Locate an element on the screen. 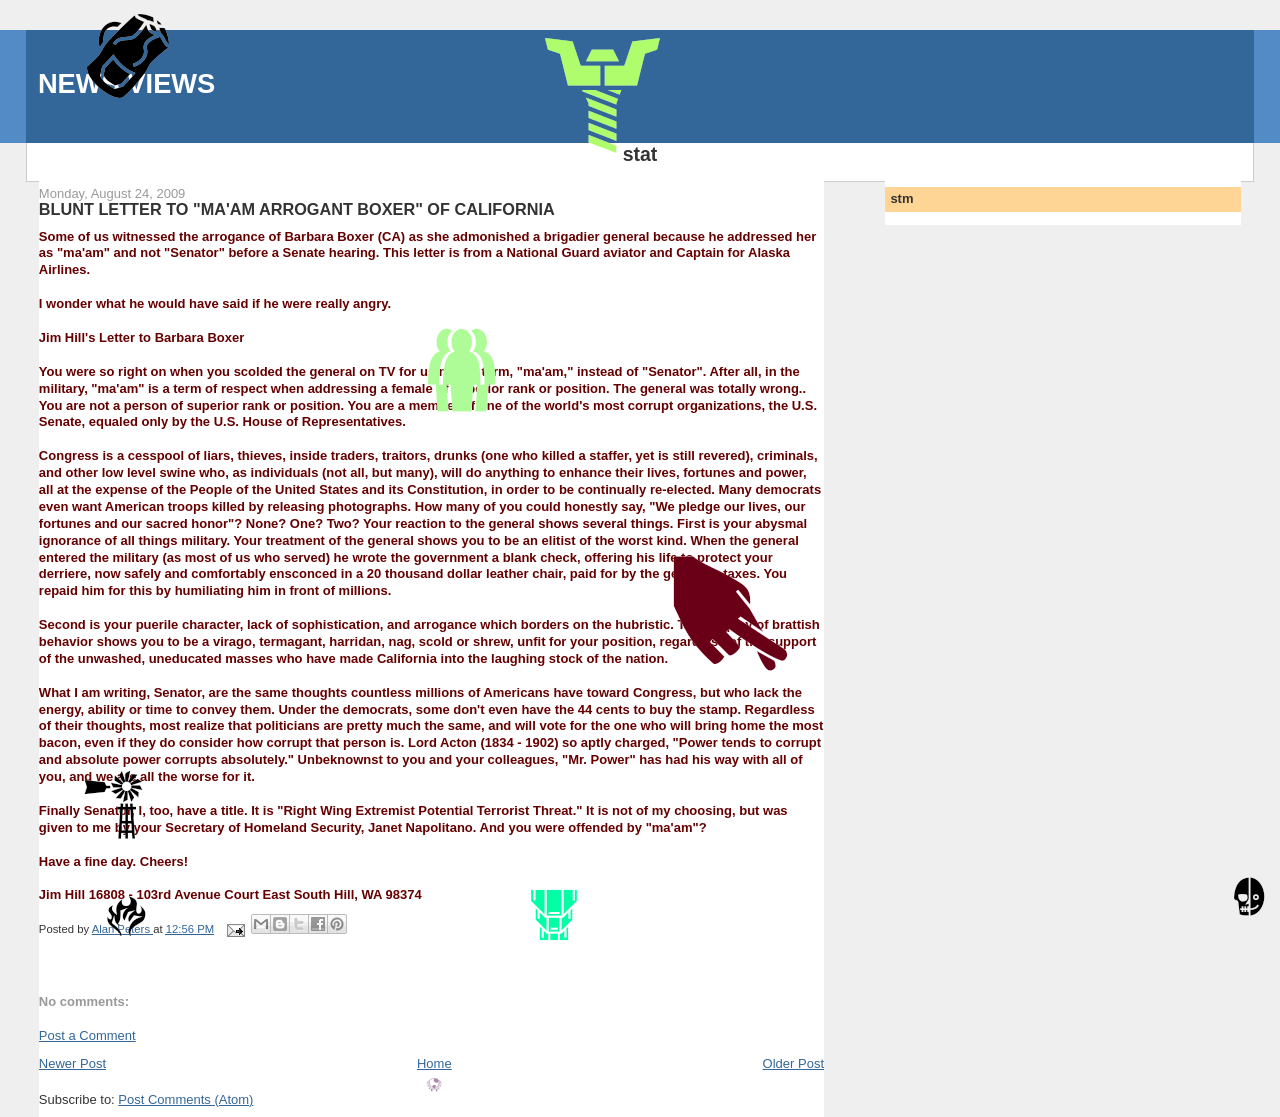 Image resolution: width=1280 pixels, height=1117 pixels. indicates a tick or mite creature in a game context is located at coordinates (434, 1085).